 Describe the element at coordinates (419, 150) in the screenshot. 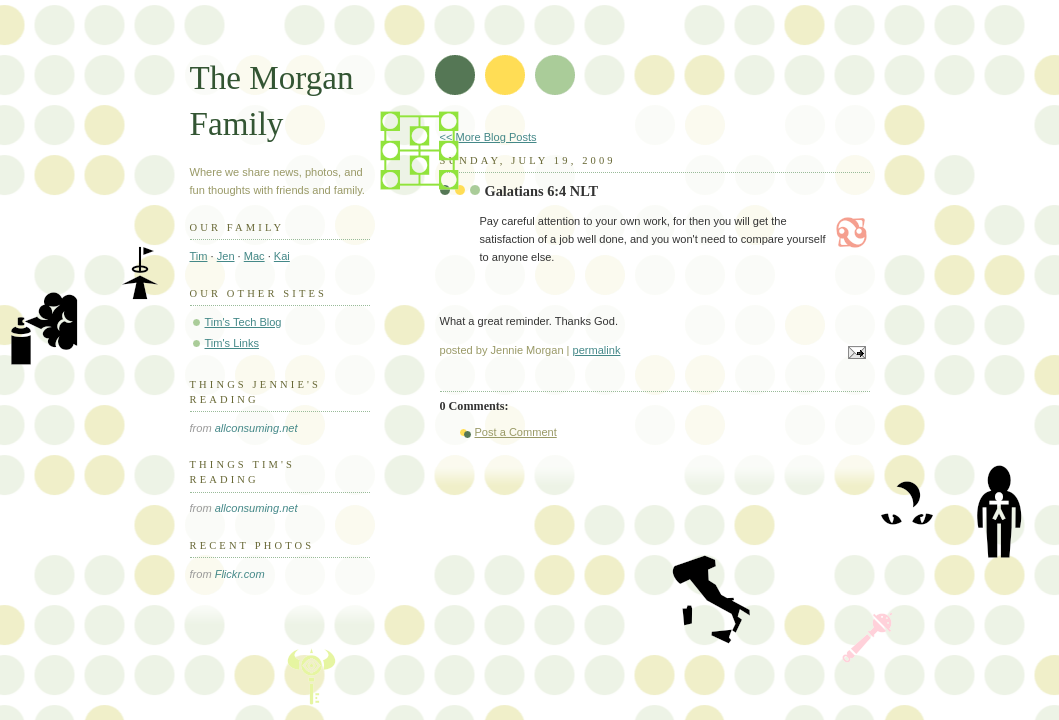

I see `abstract grid or pattern layout selector` at that location.